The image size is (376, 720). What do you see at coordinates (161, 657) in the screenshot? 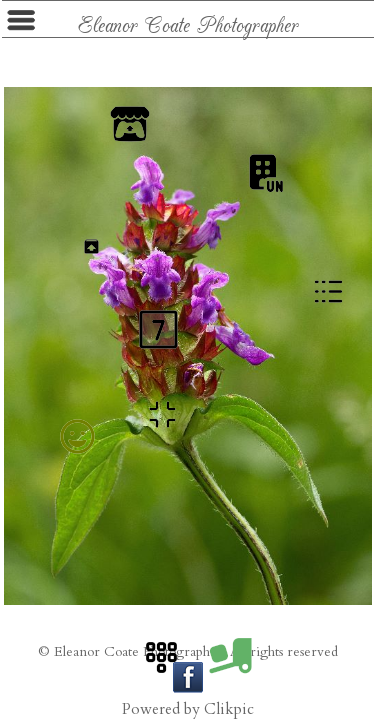
I see `open the phone dialpad` at bounding box center [161, 657].